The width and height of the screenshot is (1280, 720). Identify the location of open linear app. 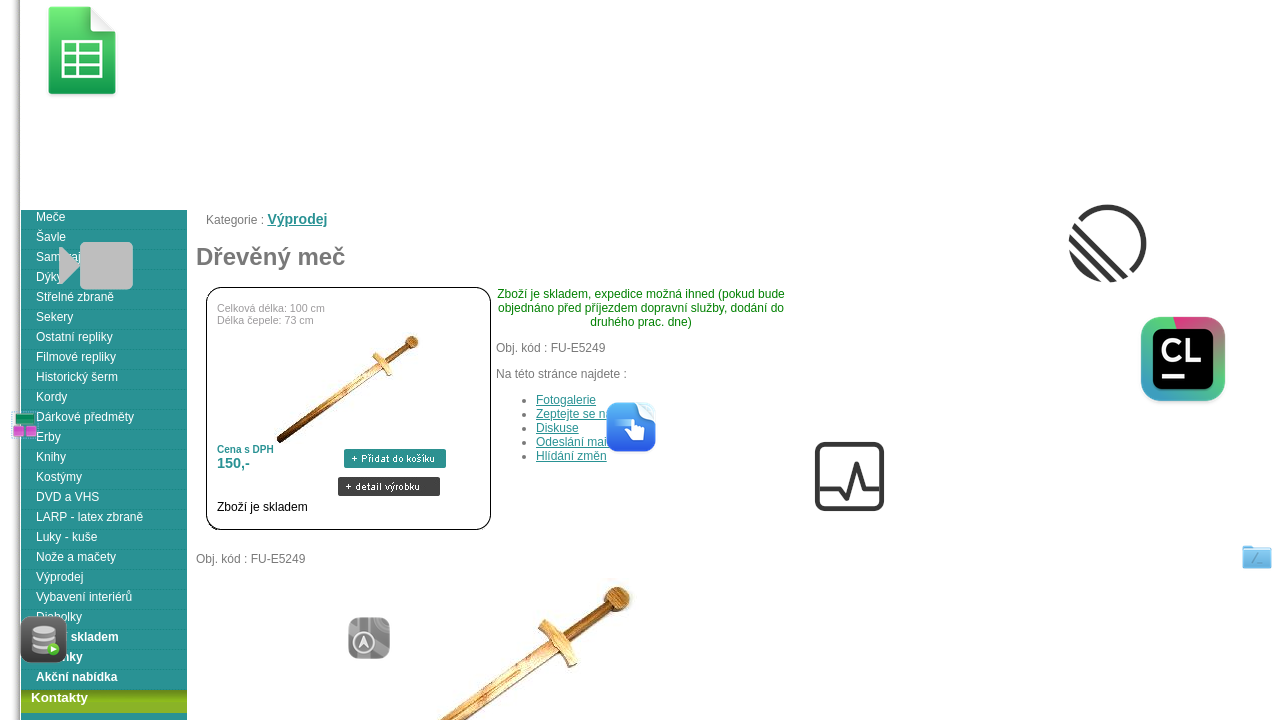
(1107, 243).